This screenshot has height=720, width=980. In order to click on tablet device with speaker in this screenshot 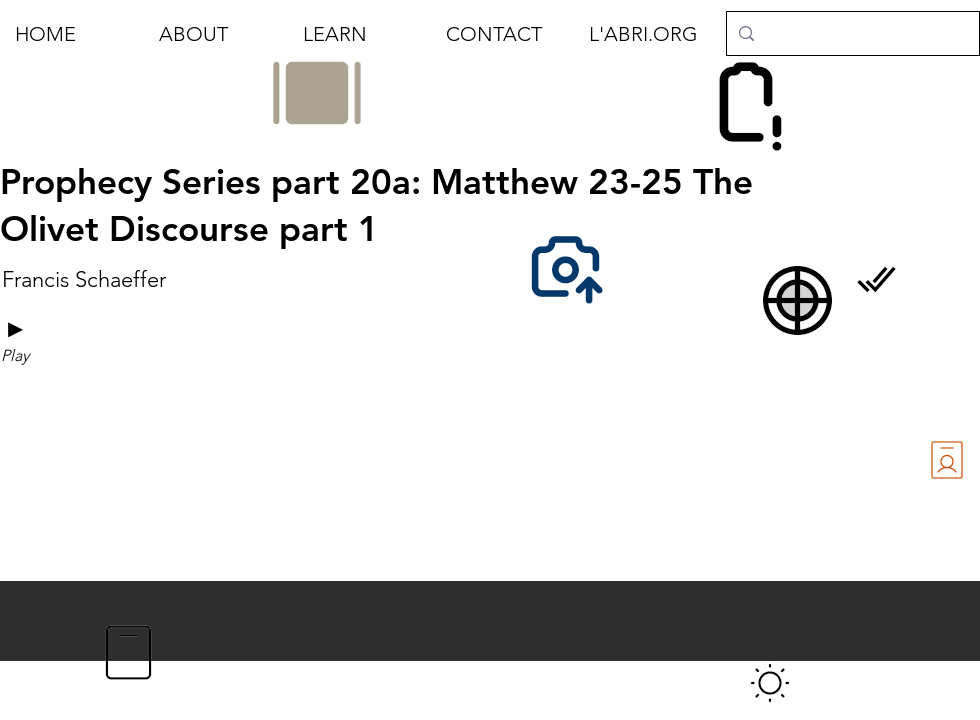, I will do `click(128, 652)`.